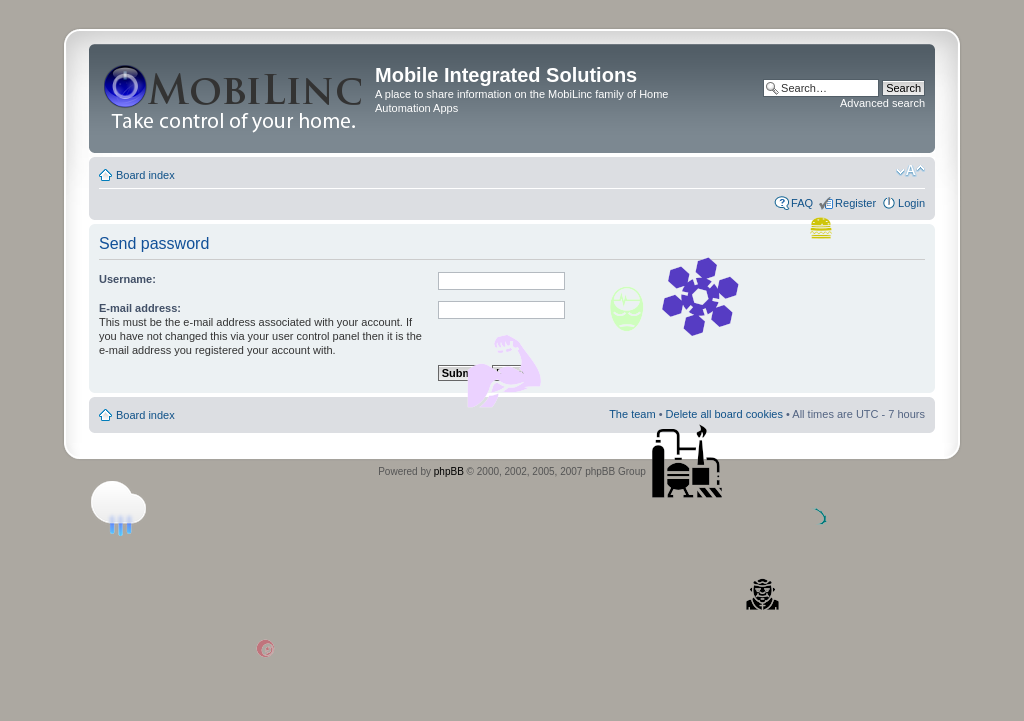 The height and width of the screenshot is (721, 1024). Describe the element at coordinates (626, 309) in the screenshot. I see `indicates player is in a coma or unconscious state` at that location.